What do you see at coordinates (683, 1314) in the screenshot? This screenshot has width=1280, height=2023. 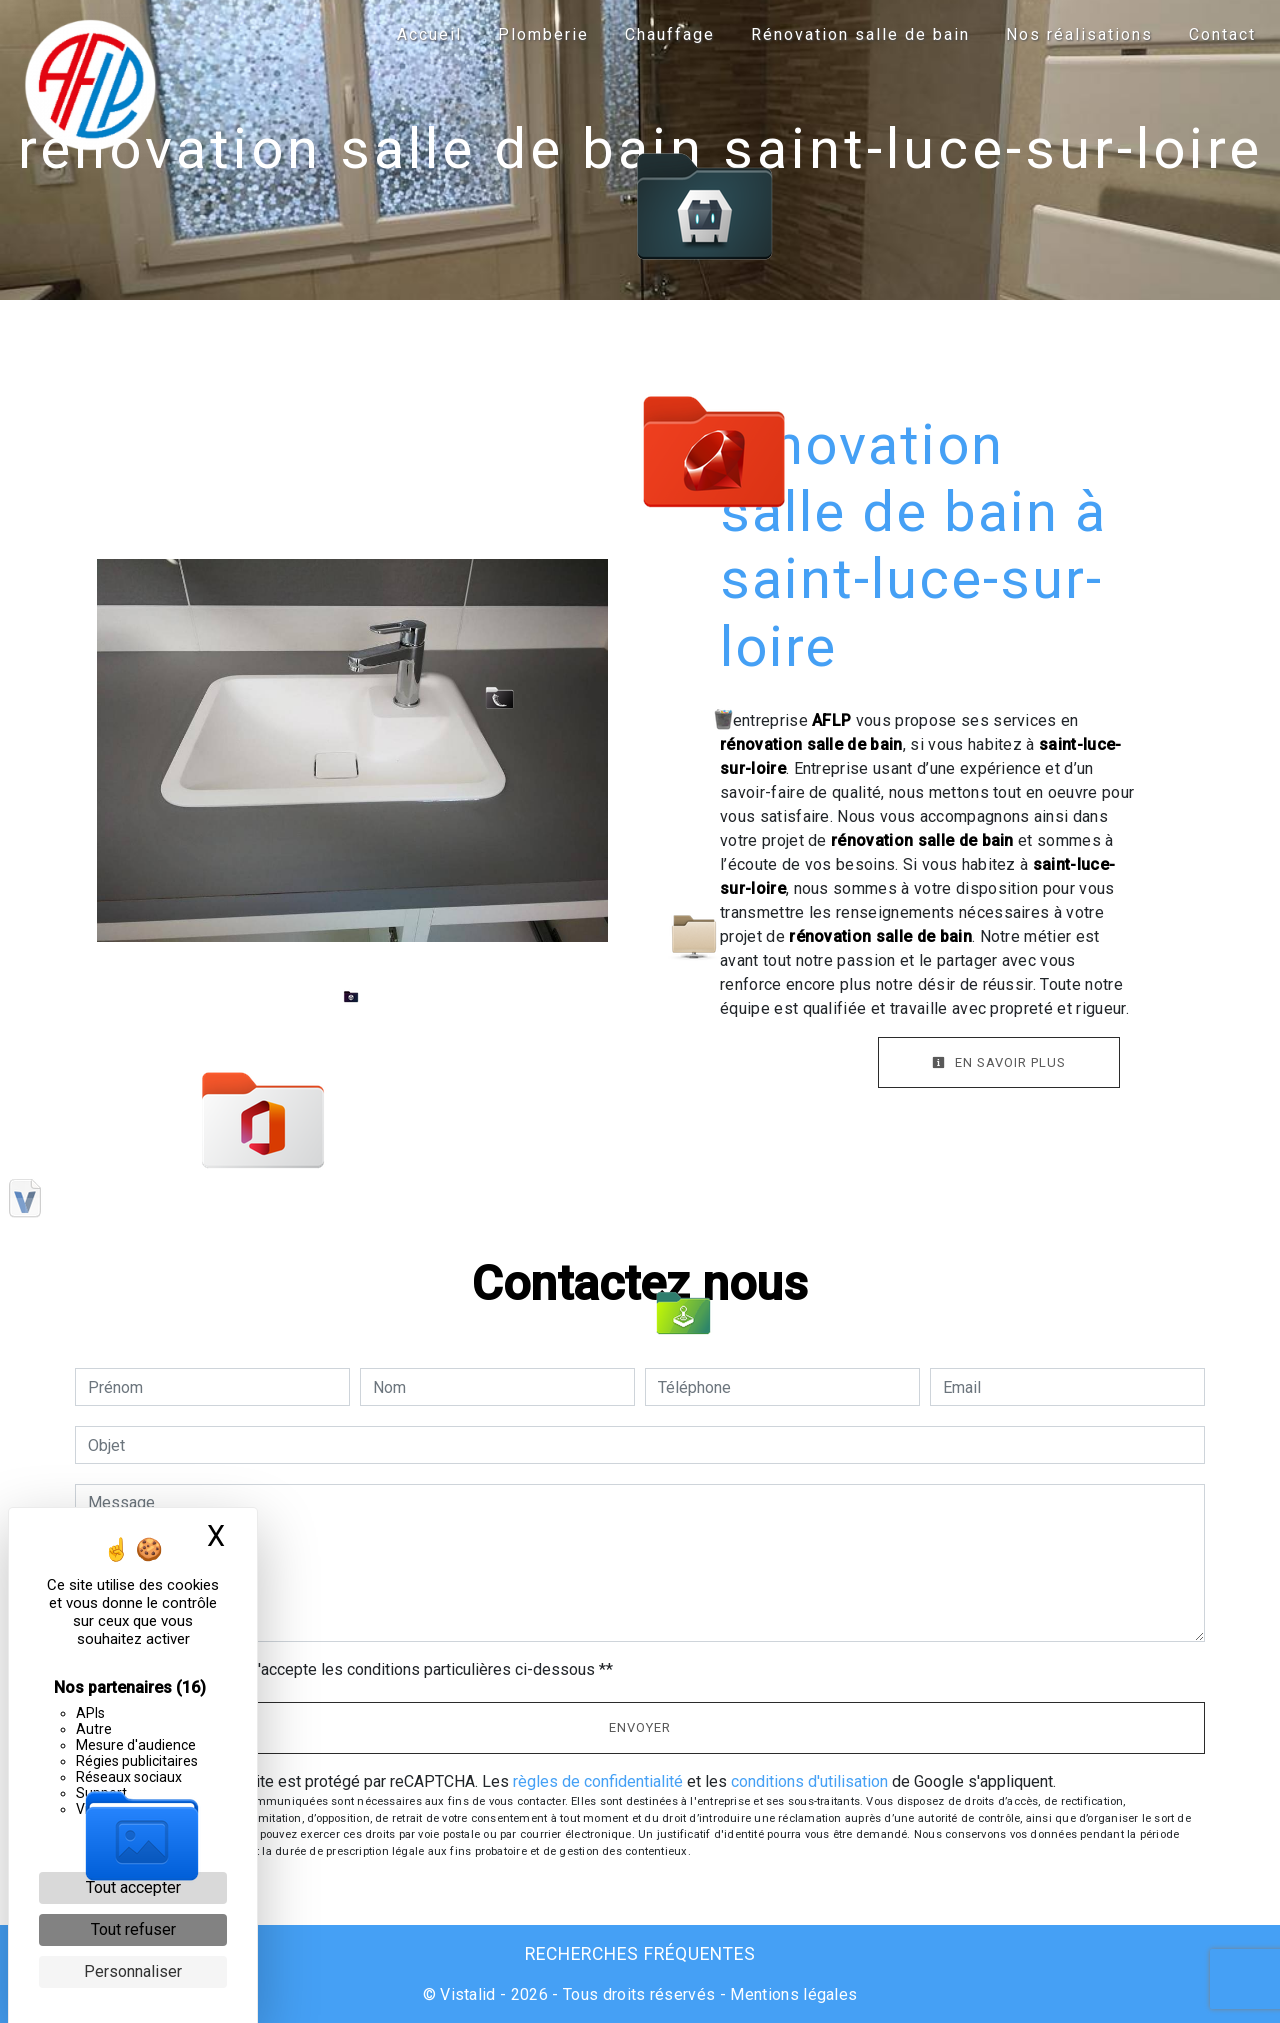 I see `open your GameJolt games folder` at bounding box center [683, 1314].